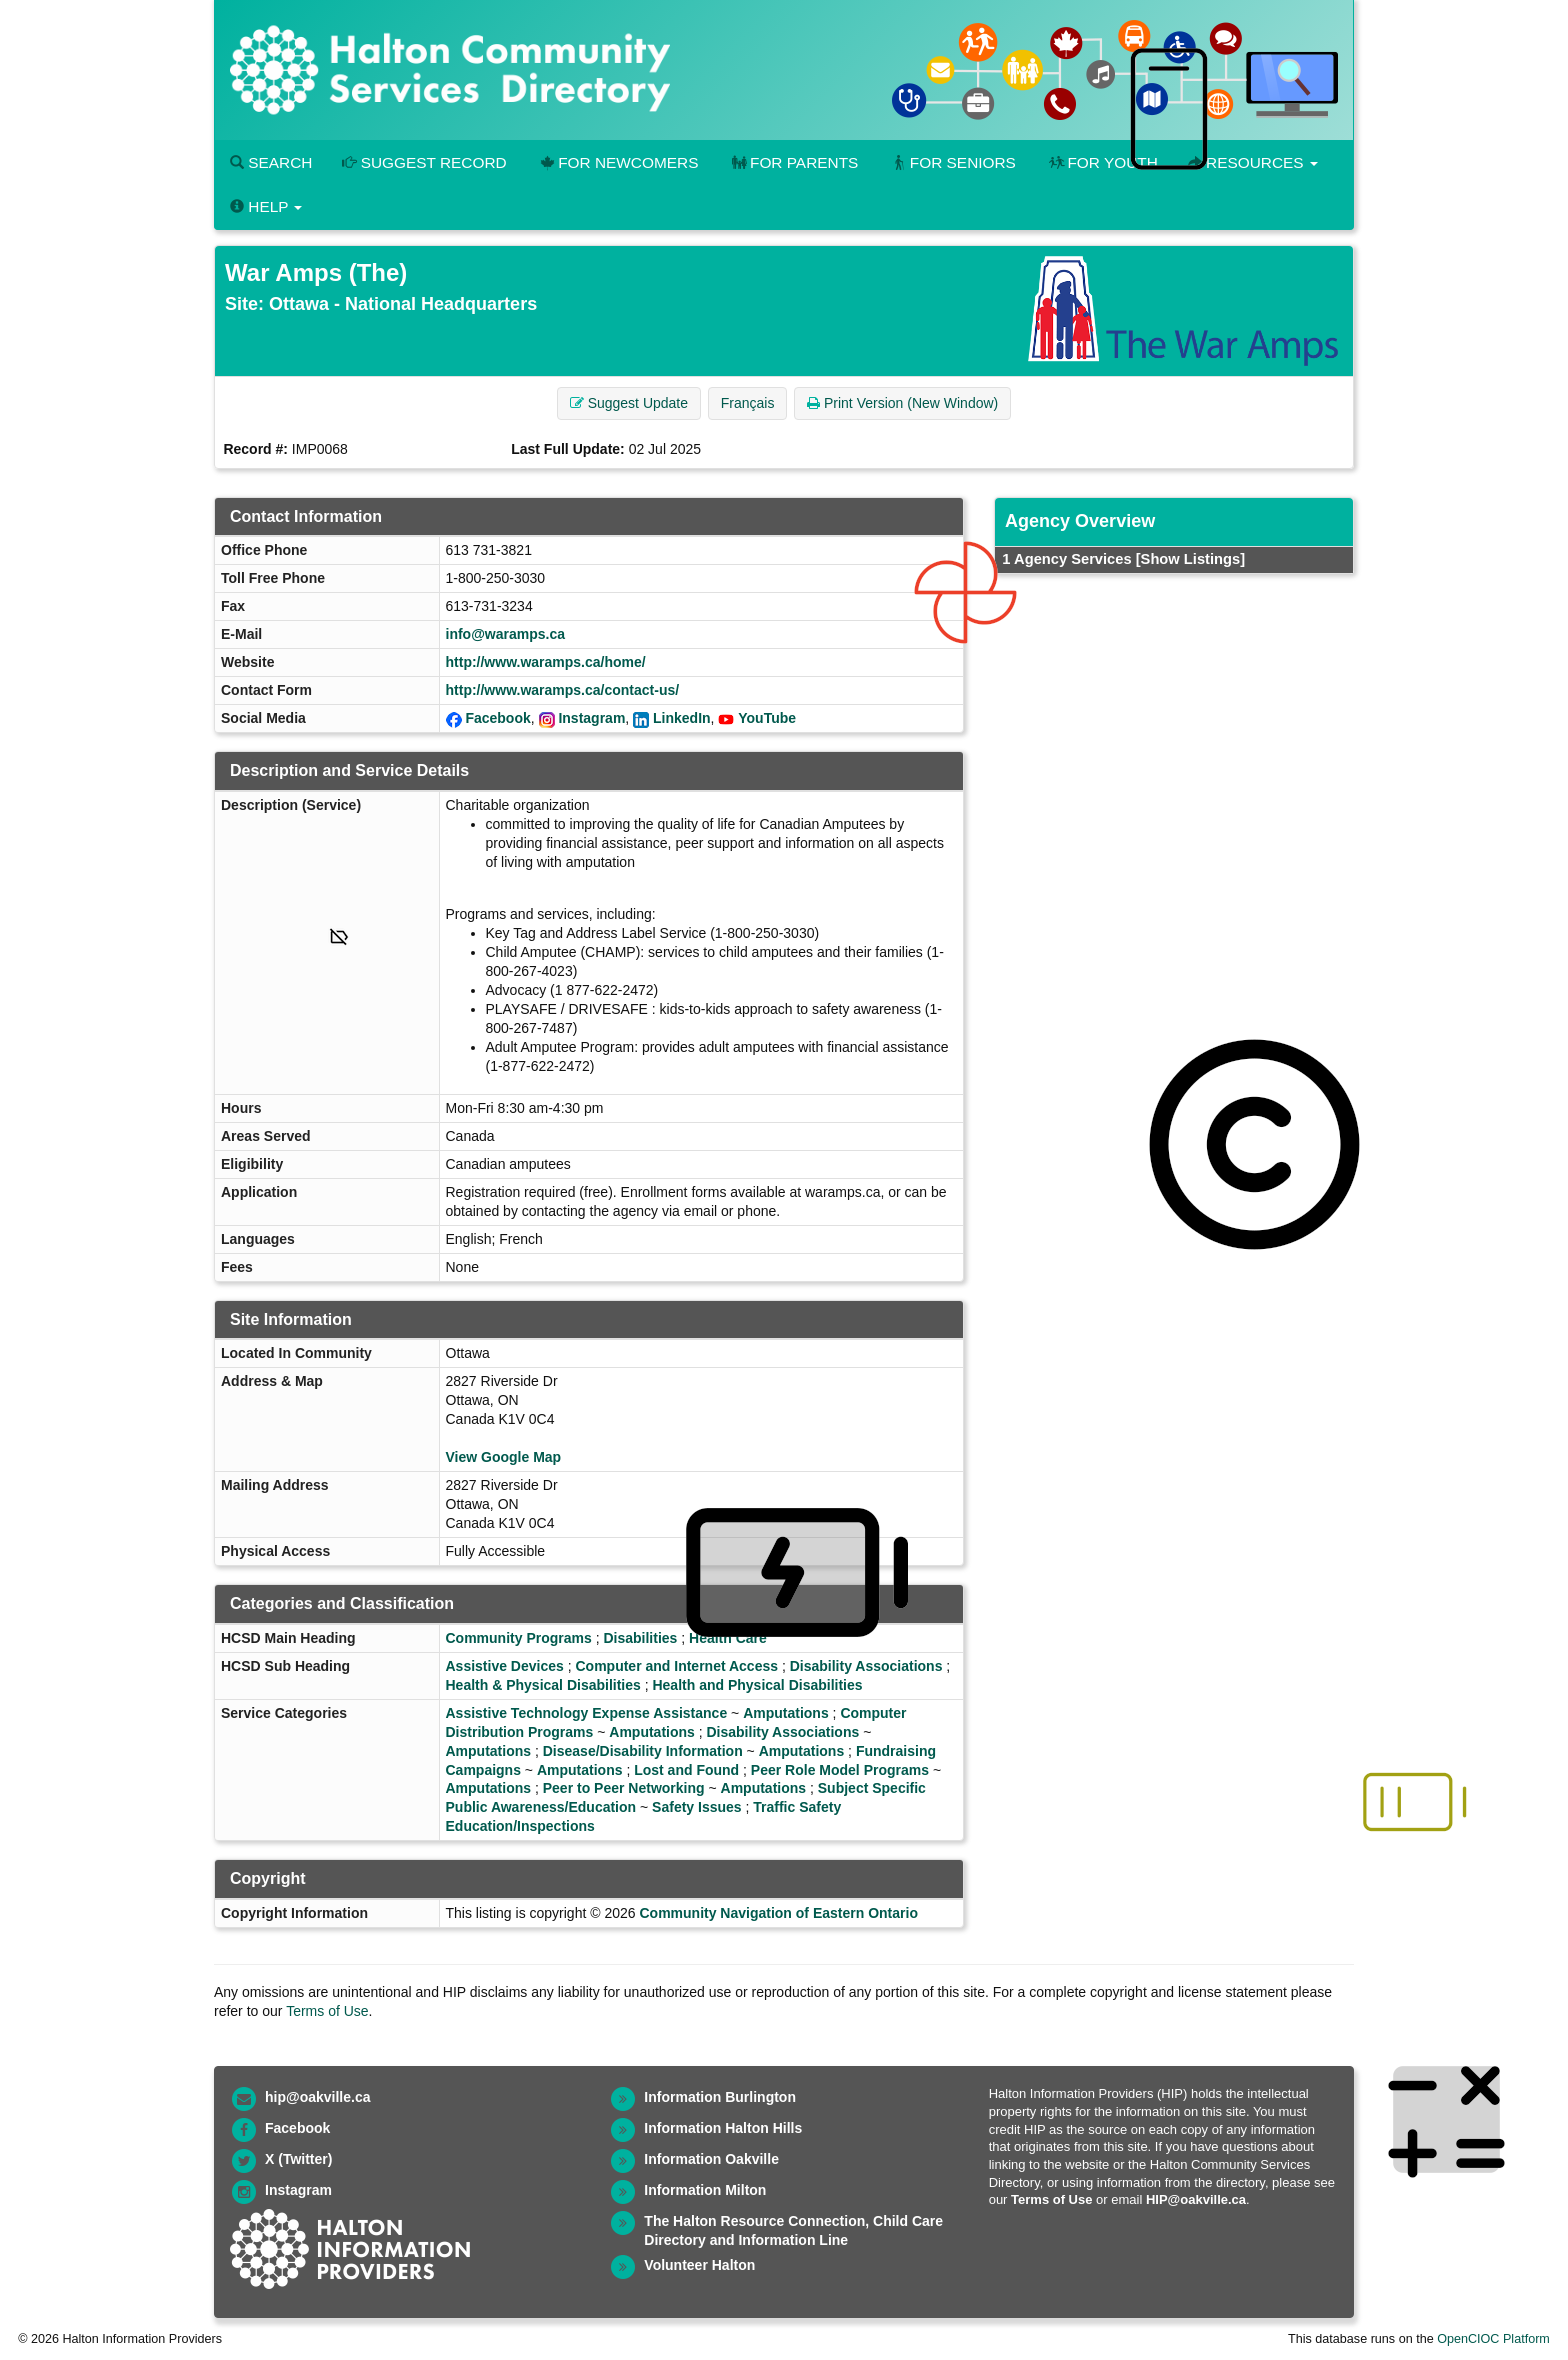 The width and height of the screenshot is (1568, 2360). I want to click on indicates device is currently charging, so click(793, 1572).